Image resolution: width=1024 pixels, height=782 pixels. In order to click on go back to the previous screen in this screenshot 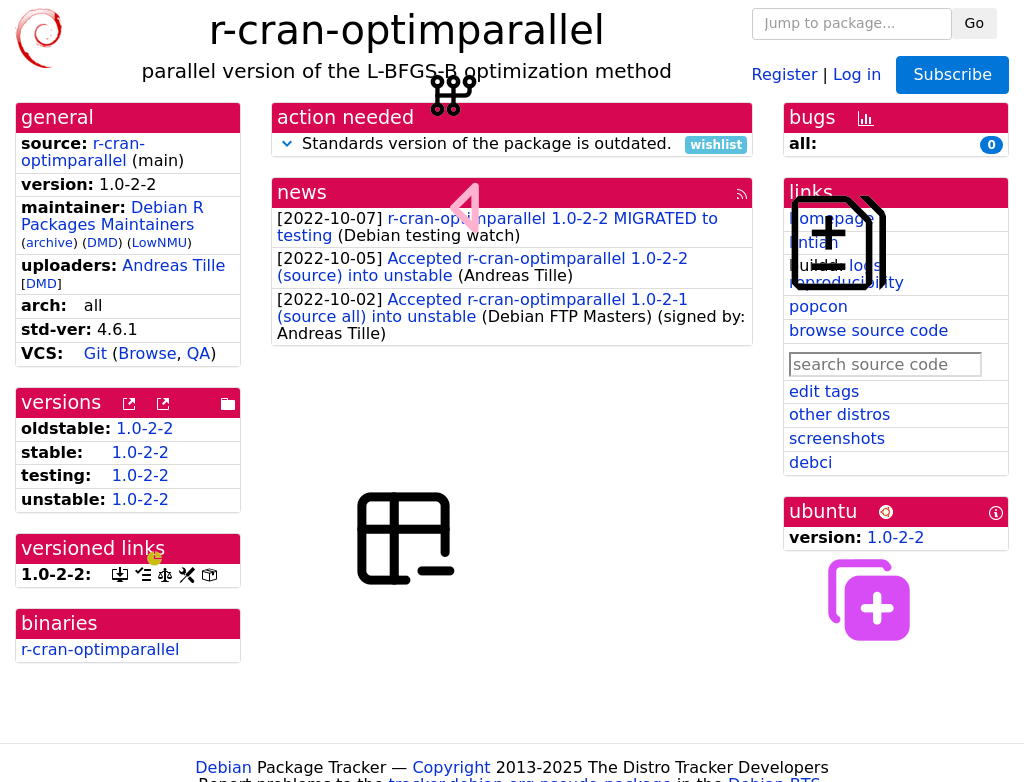, I will do `click(468, 208)`.